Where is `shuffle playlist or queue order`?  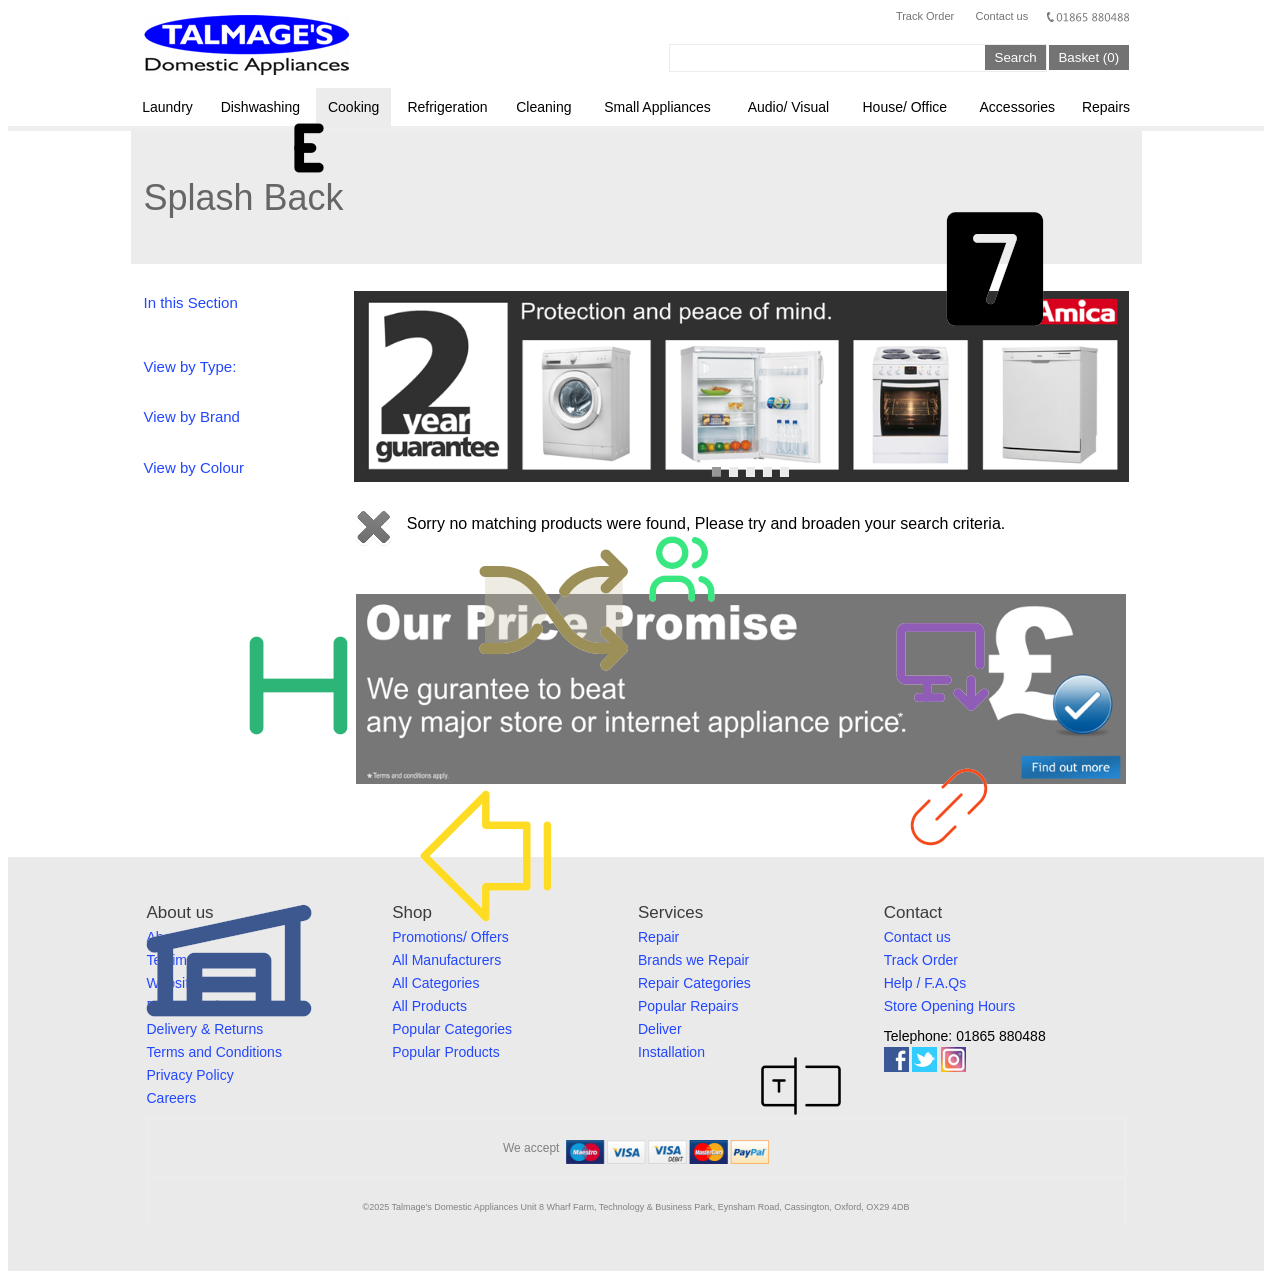 shuffle playlist or queue order is located at coordinates (551, 610).